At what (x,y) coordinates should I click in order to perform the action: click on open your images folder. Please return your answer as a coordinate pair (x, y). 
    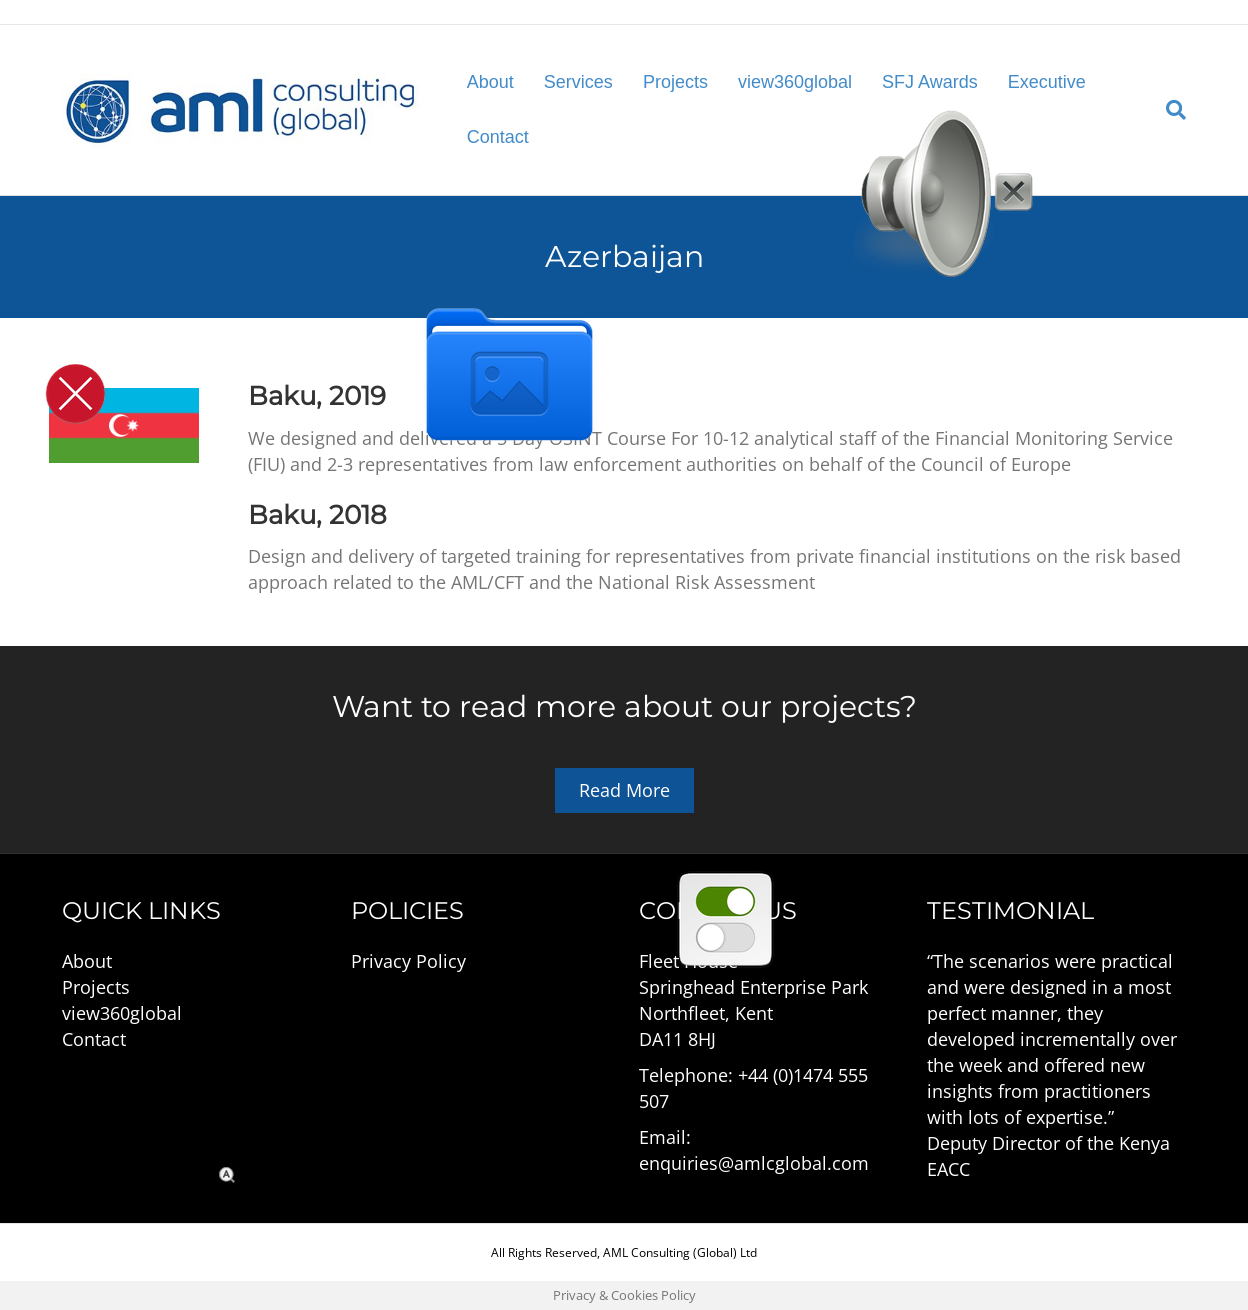
    Looking at the image, I should click on (509, 374).